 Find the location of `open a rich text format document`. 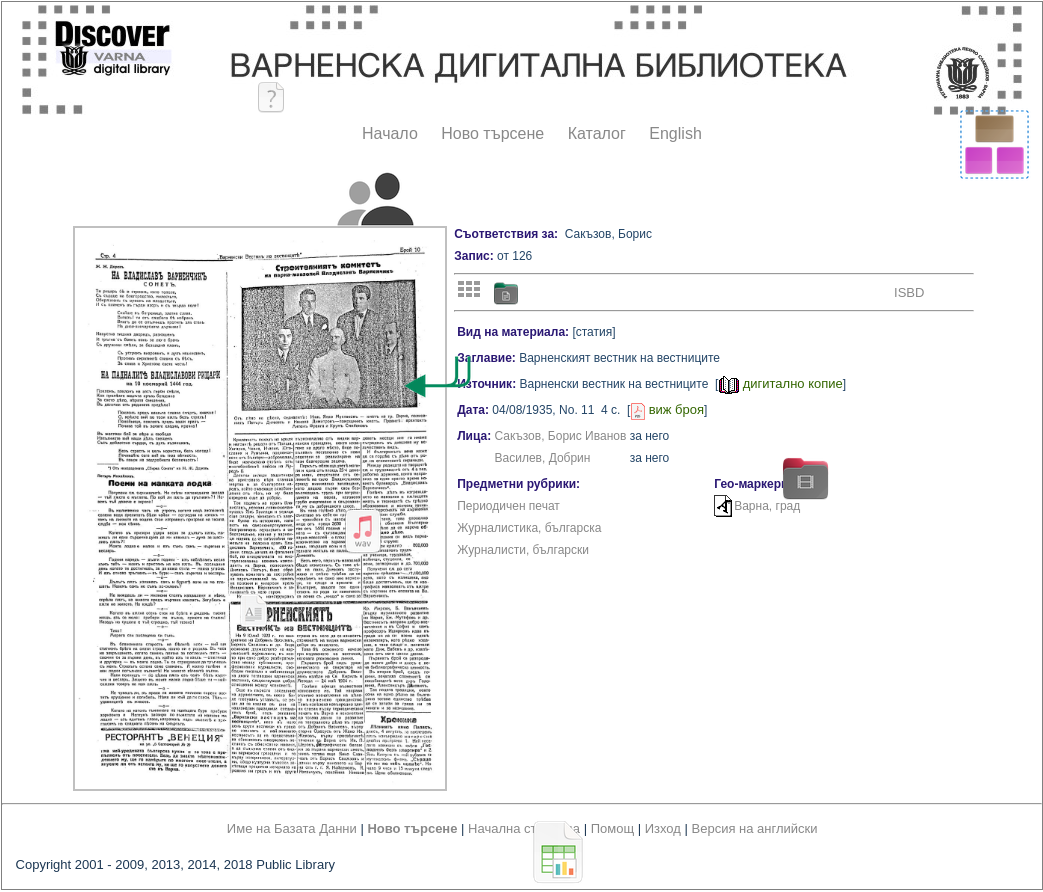

open a rich text format document is located at coordinates (253, 610).